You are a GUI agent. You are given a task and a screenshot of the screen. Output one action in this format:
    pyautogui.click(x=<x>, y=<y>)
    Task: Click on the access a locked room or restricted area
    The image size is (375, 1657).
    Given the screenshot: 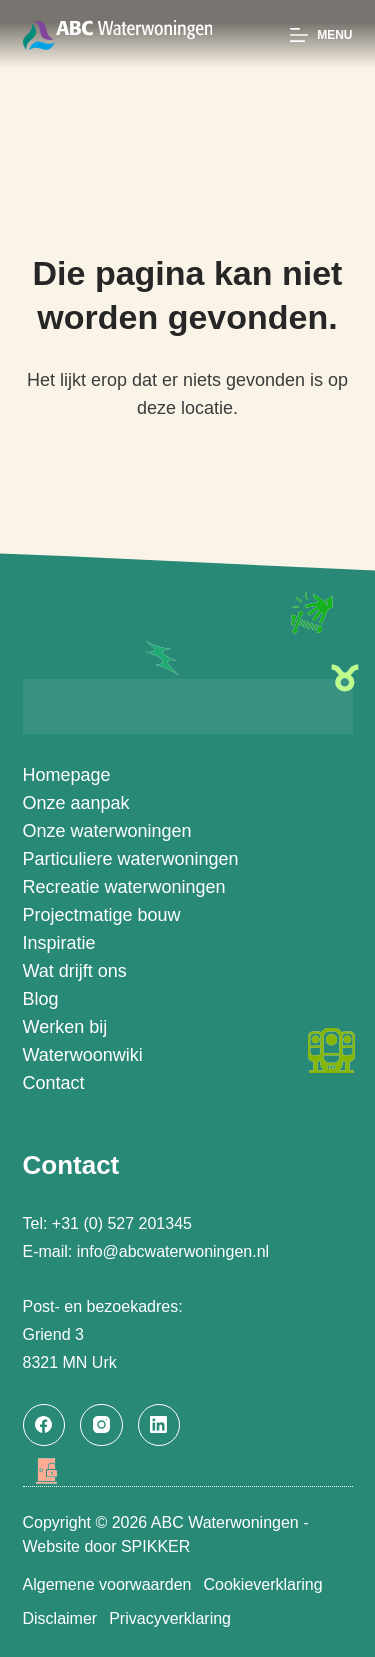 What is the action you would take?
    pyautogui.click(x=46, y=1470)
    